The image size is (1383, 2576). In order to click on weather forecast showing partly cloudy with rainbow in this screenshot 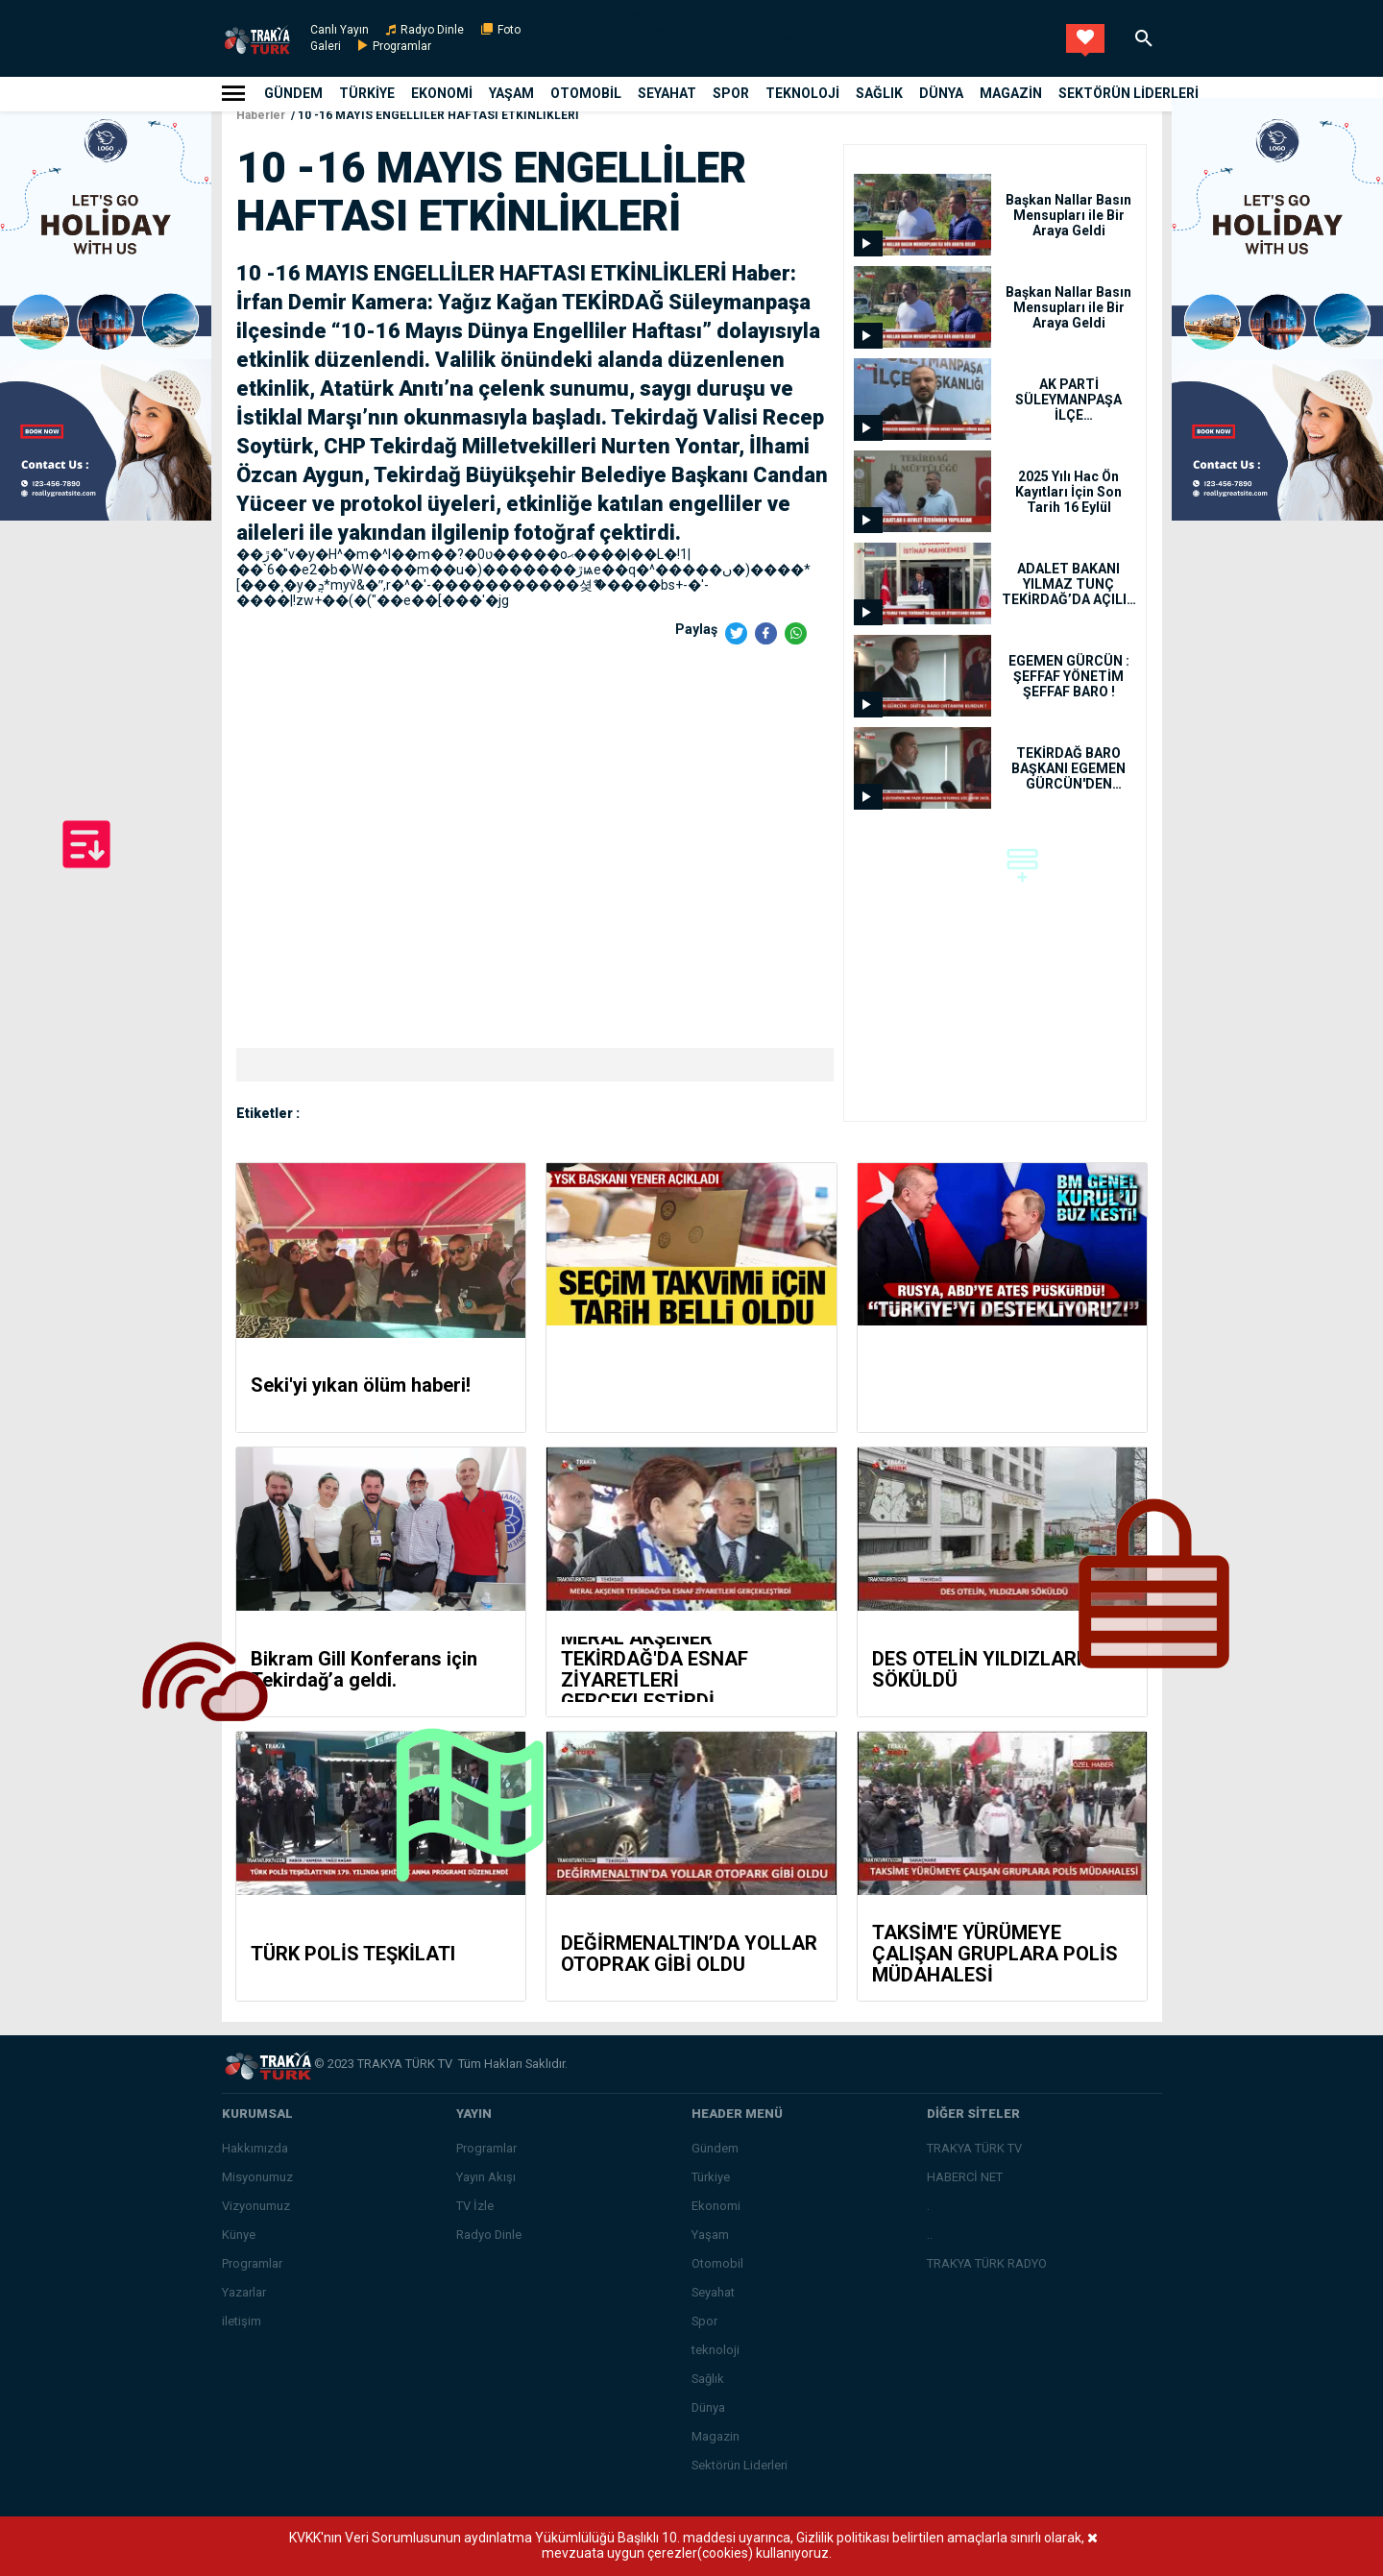, I will do `click(205, 1679)`.